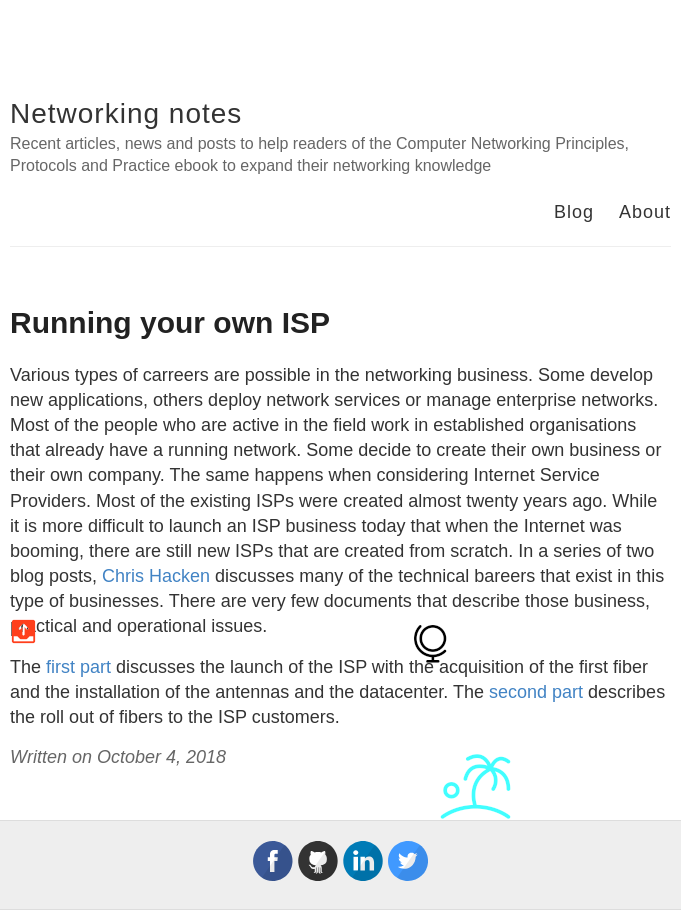  I want to click on access global or worldwide settings, so click(431, 642).